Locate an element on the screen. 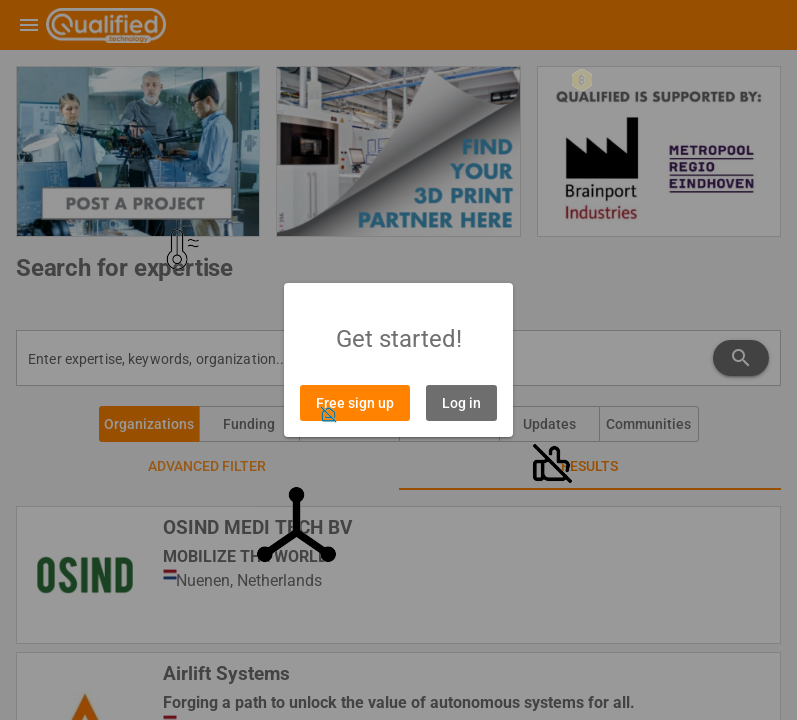 Image resolution: width=797 pixels, height=720 pixels. indicates bold text formatting option is located at coordinates (582, 80).